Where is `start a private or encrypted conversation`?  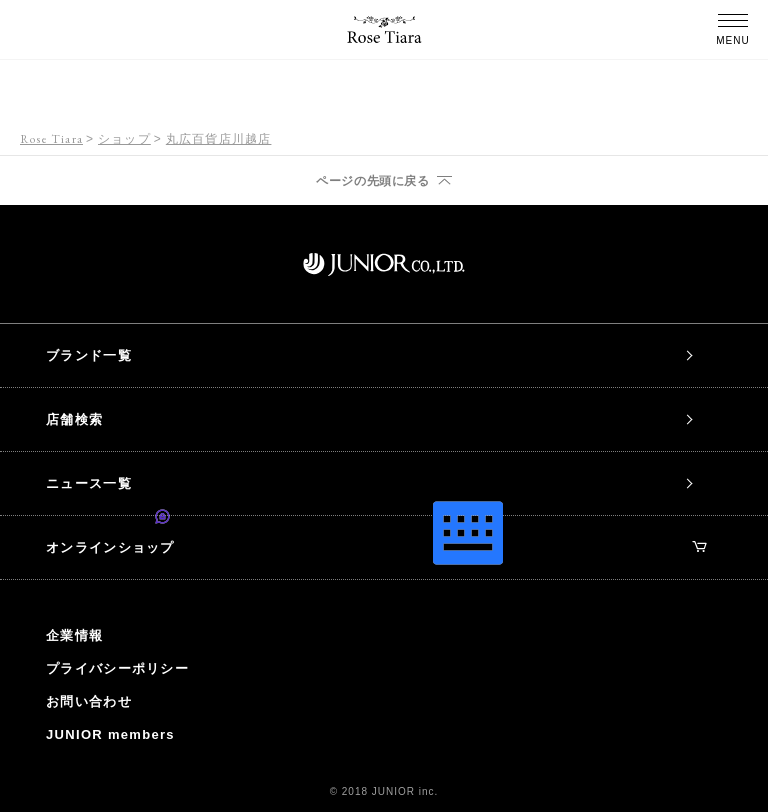 start a private or encrypted conversation is located at coordinates (162, 516).